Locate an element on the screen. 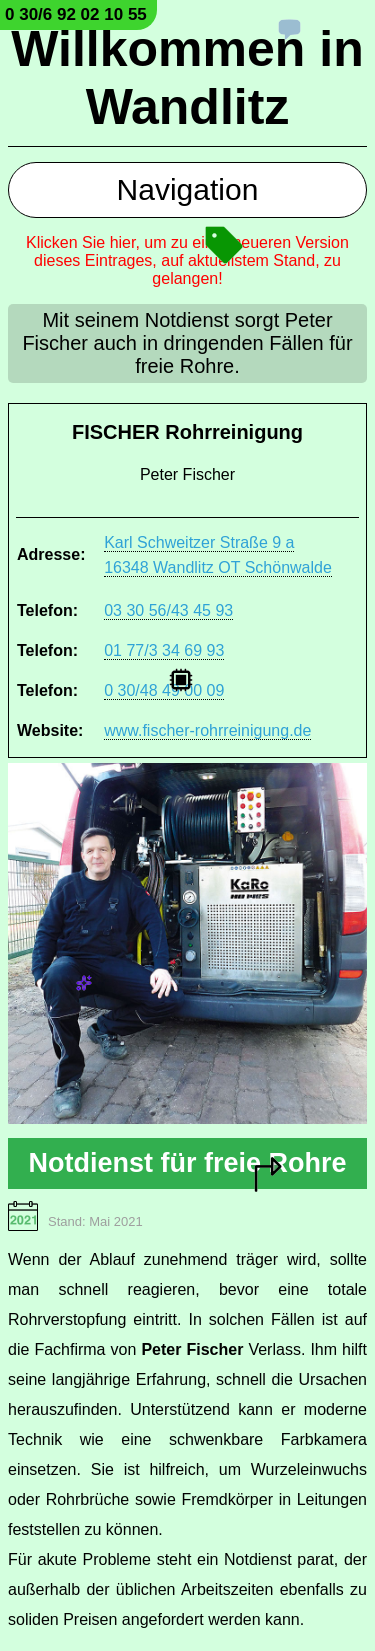  view processor or hardware information is located at coordinates (181, 680).